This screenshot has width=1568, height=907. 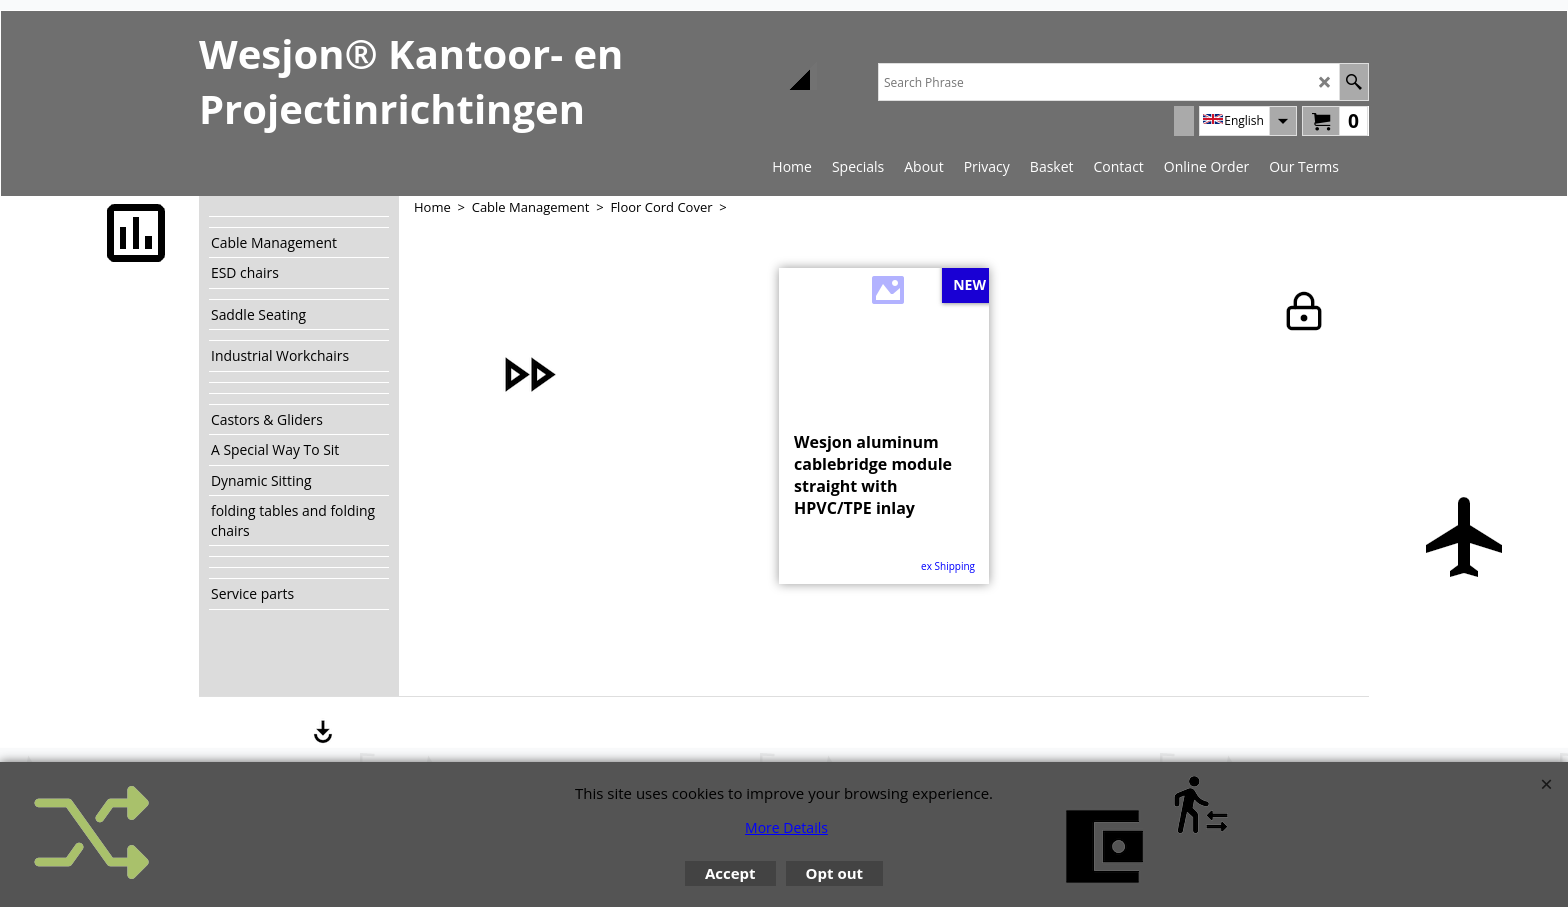 What do you see at coordinates (1466, 537) in the screenshot?
I see `access flight booking or travel options` at bounding box center [1466, 537].